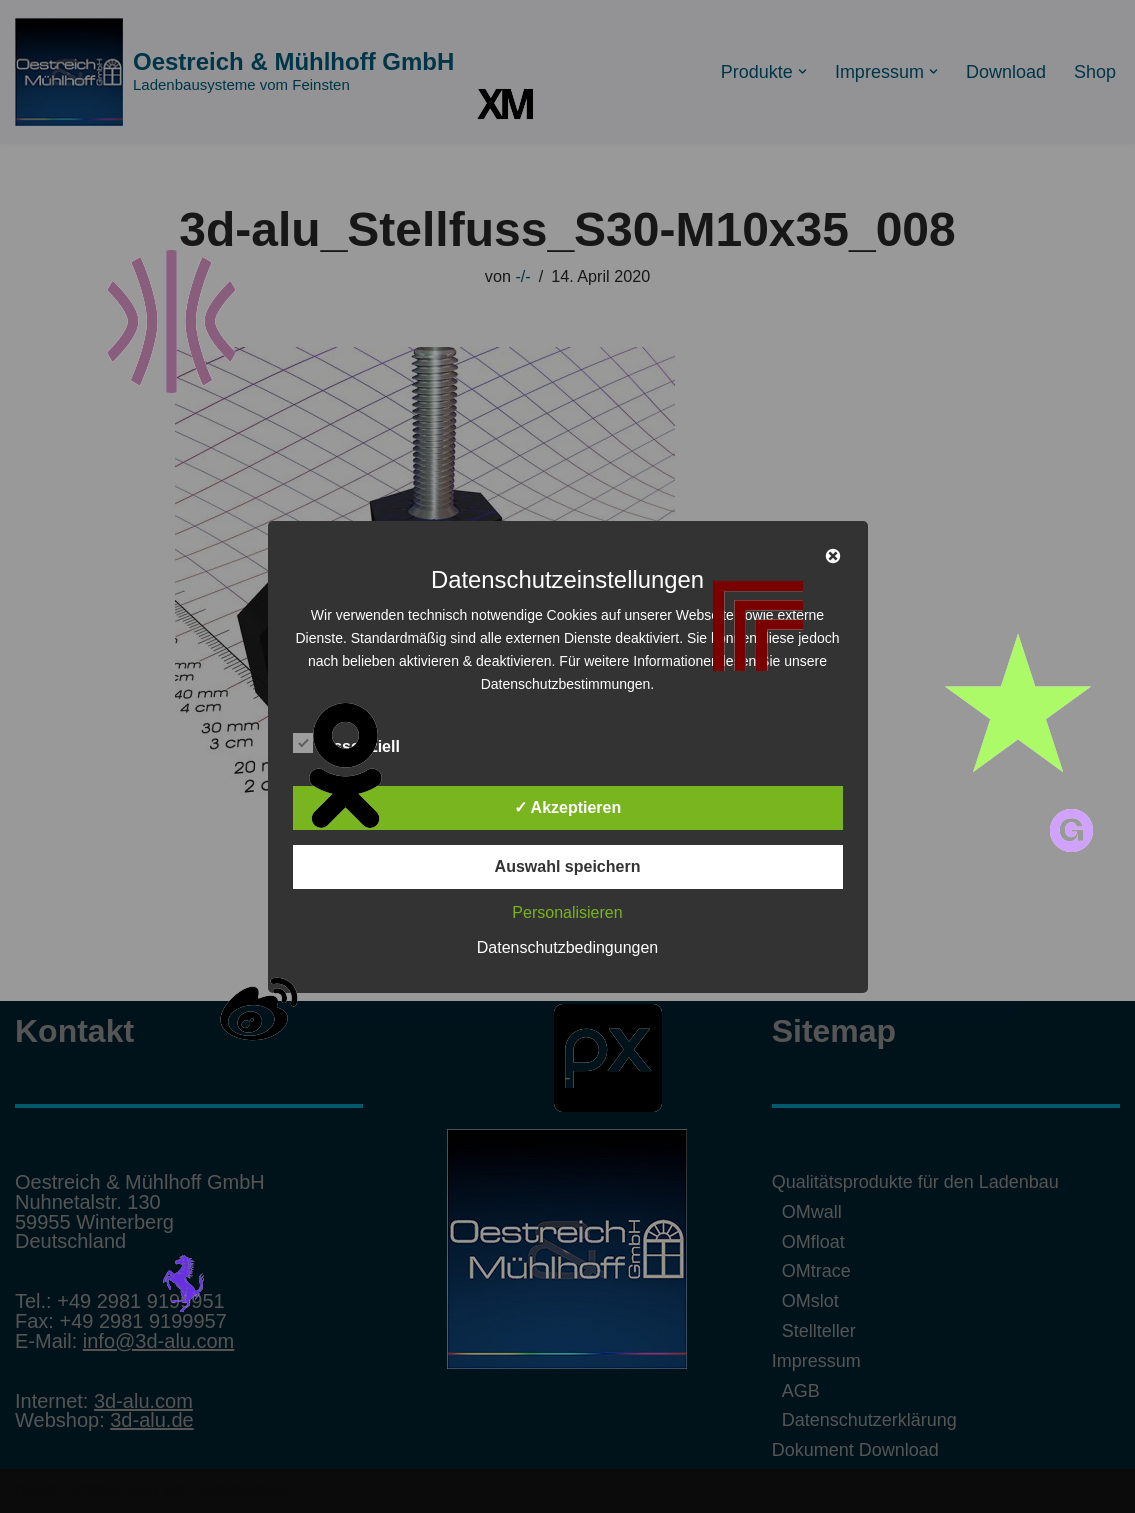 The image size is (1135, 1513). What do you see at coordinates (183, 1283) in the screenshot?
I see `Ferrari brand logo` at bounding box center [183, 1283].